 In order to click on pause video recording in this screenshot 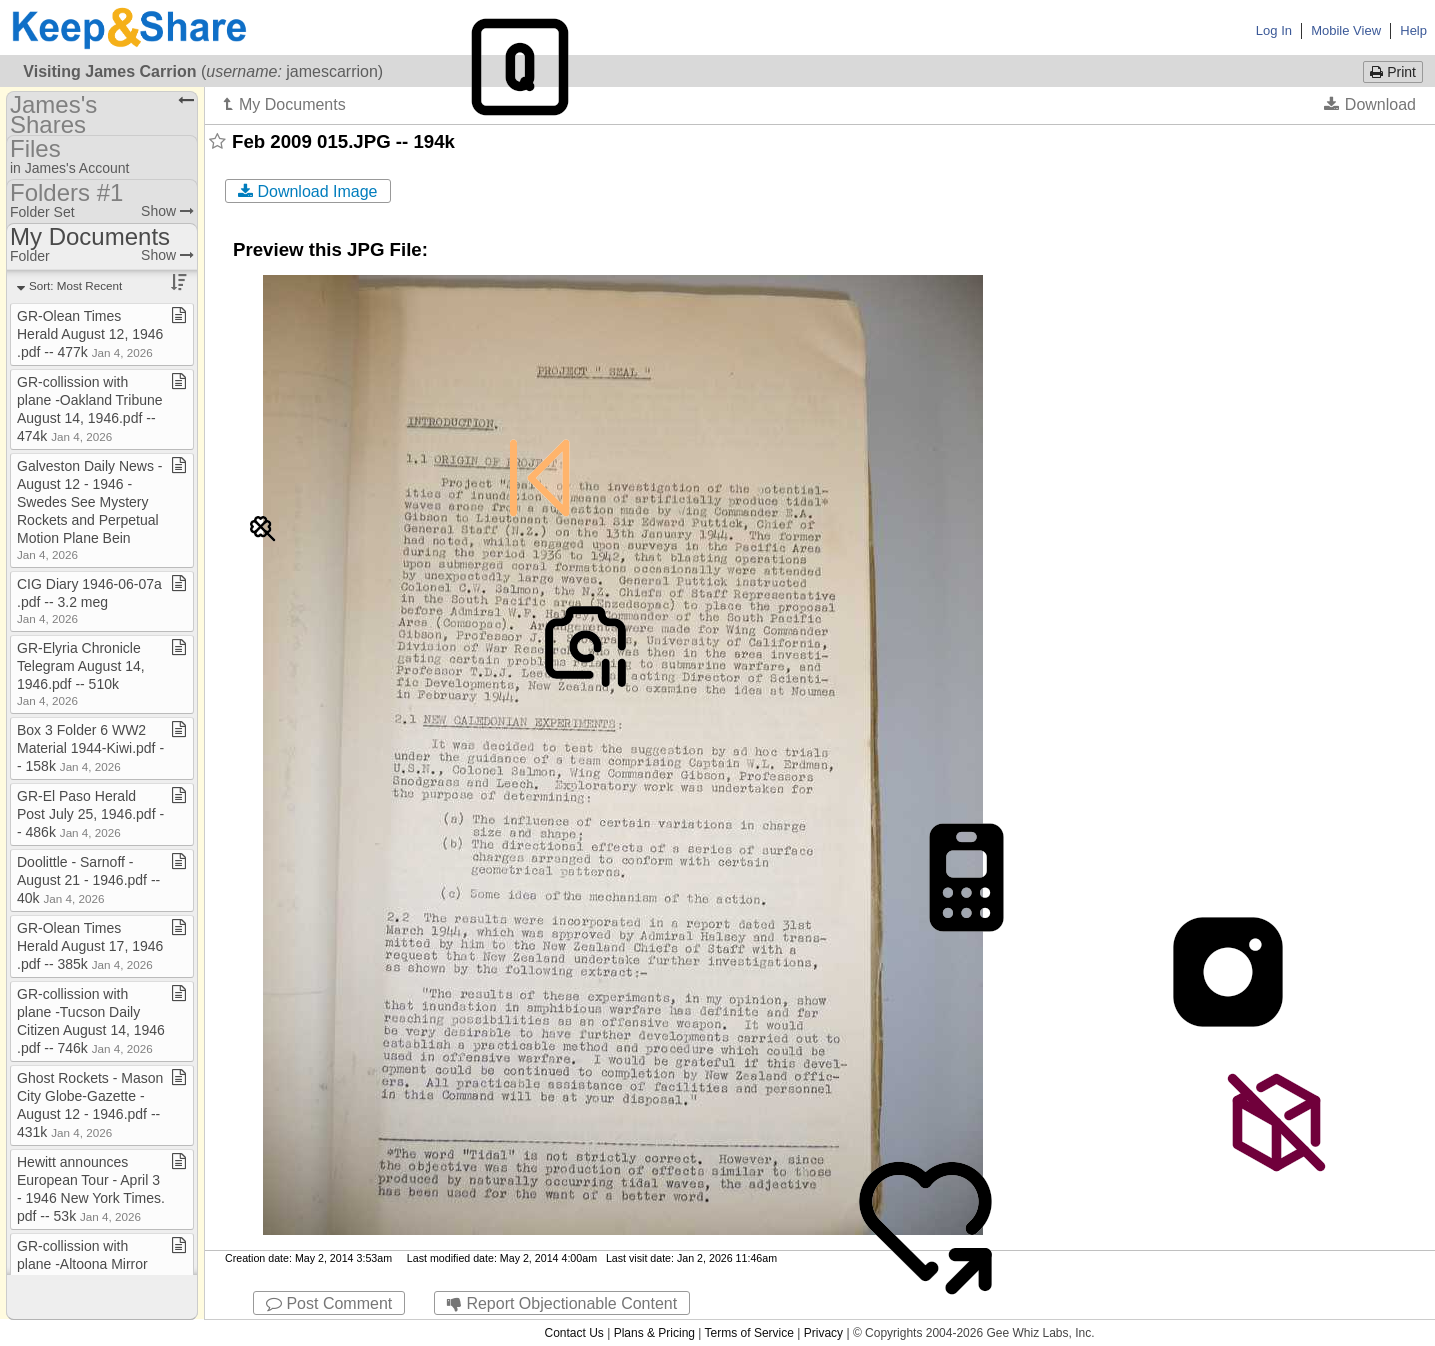, I will do `click(585, 642)`.